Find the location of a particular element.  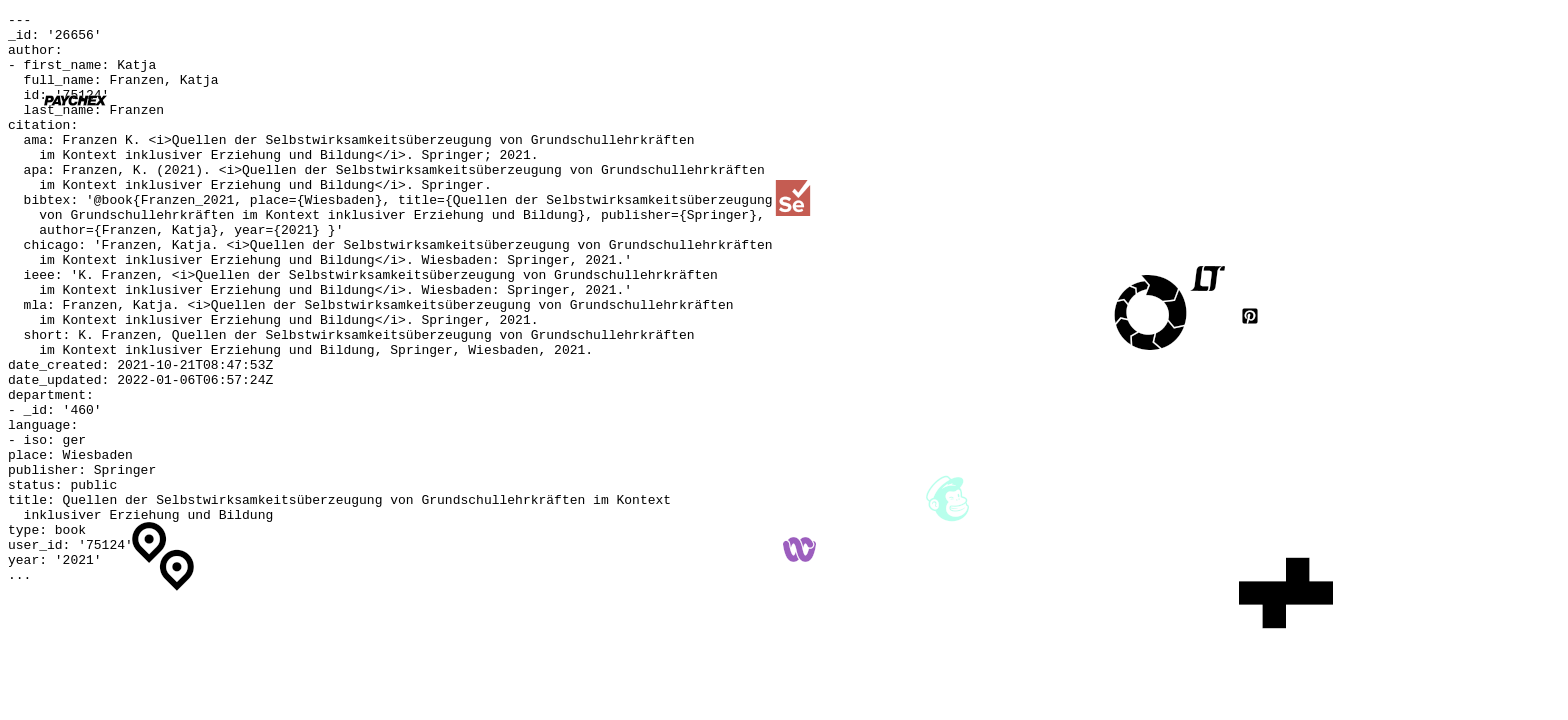

open Webex video conferencing app is located at coordinates (799, 549).